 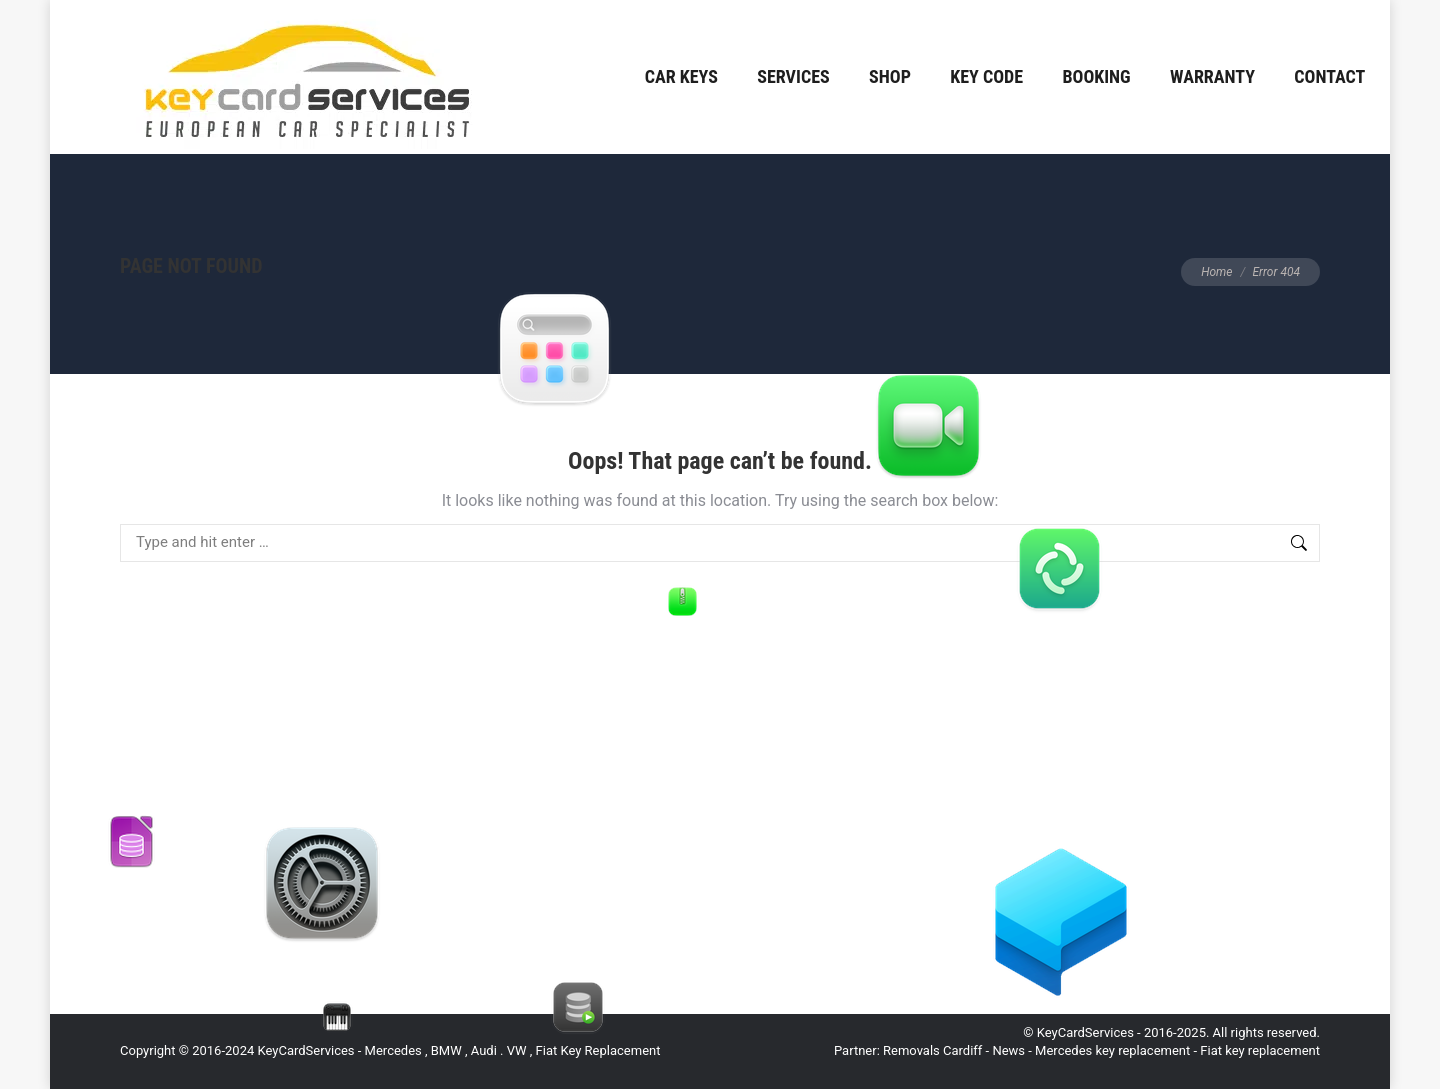 I want to click on open Oracle SQL Developer application, so click(x=578, y=1007).